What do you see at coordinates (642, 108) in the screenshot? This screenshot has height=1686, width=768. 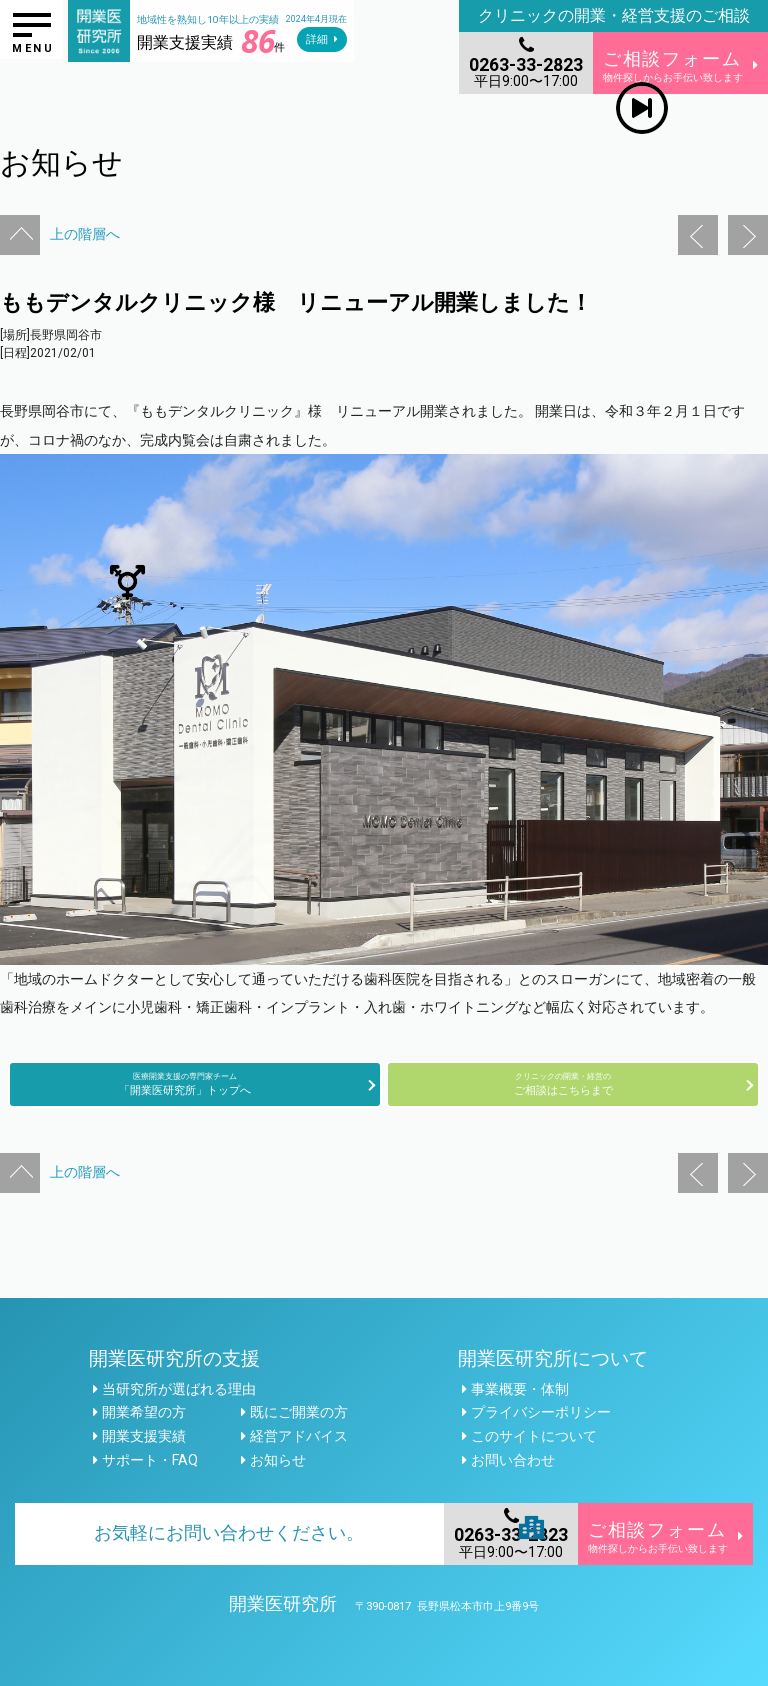 I see `skip to the next track` at bounding box center [642, 108].